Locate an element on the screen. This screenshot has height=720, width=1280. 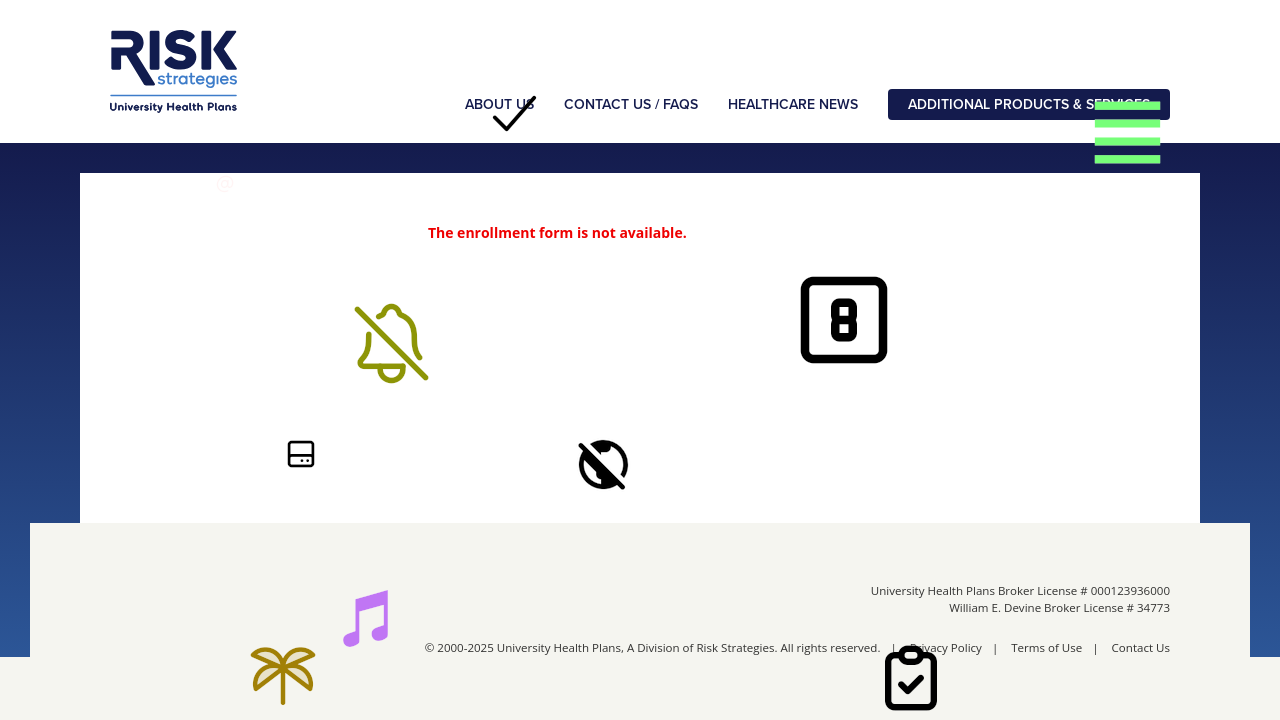
mention a user in a post or comment is located at coordinates (225, 184).